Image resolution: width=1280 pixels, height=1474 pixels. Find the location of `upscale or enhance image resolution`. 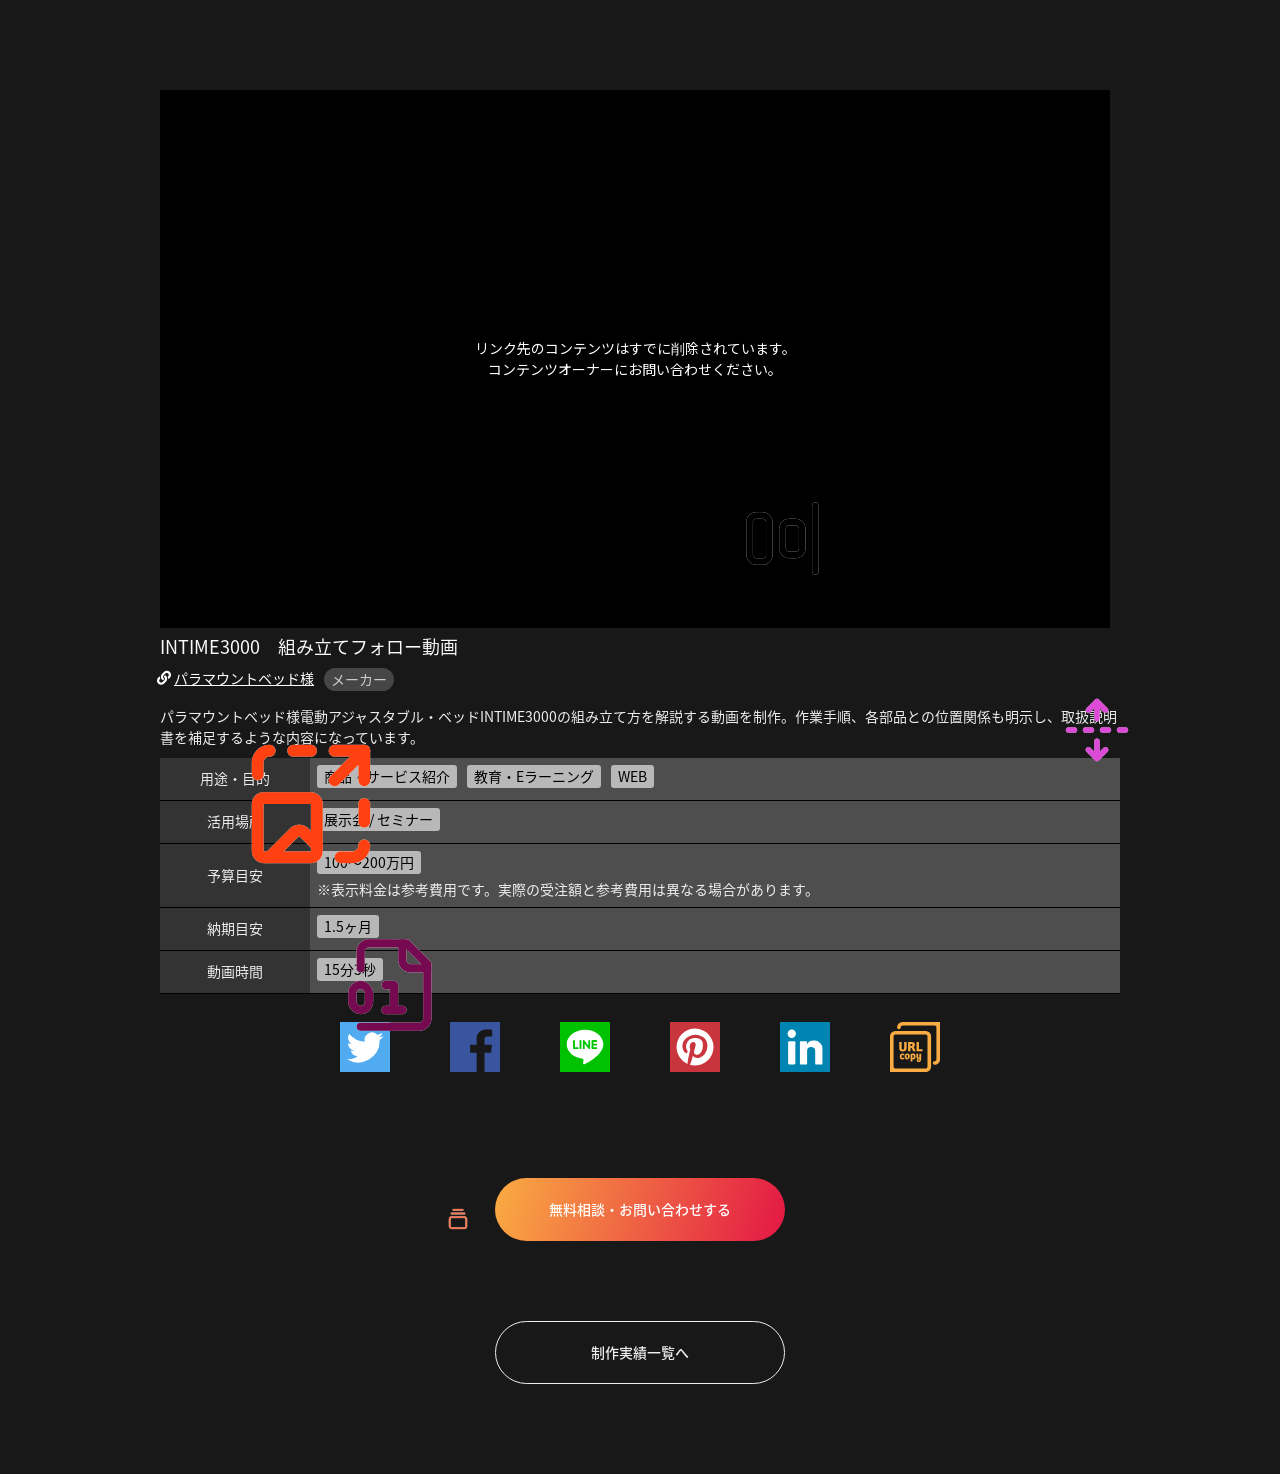

upscale or enhance image resolution is located at coordinates (311, 804).